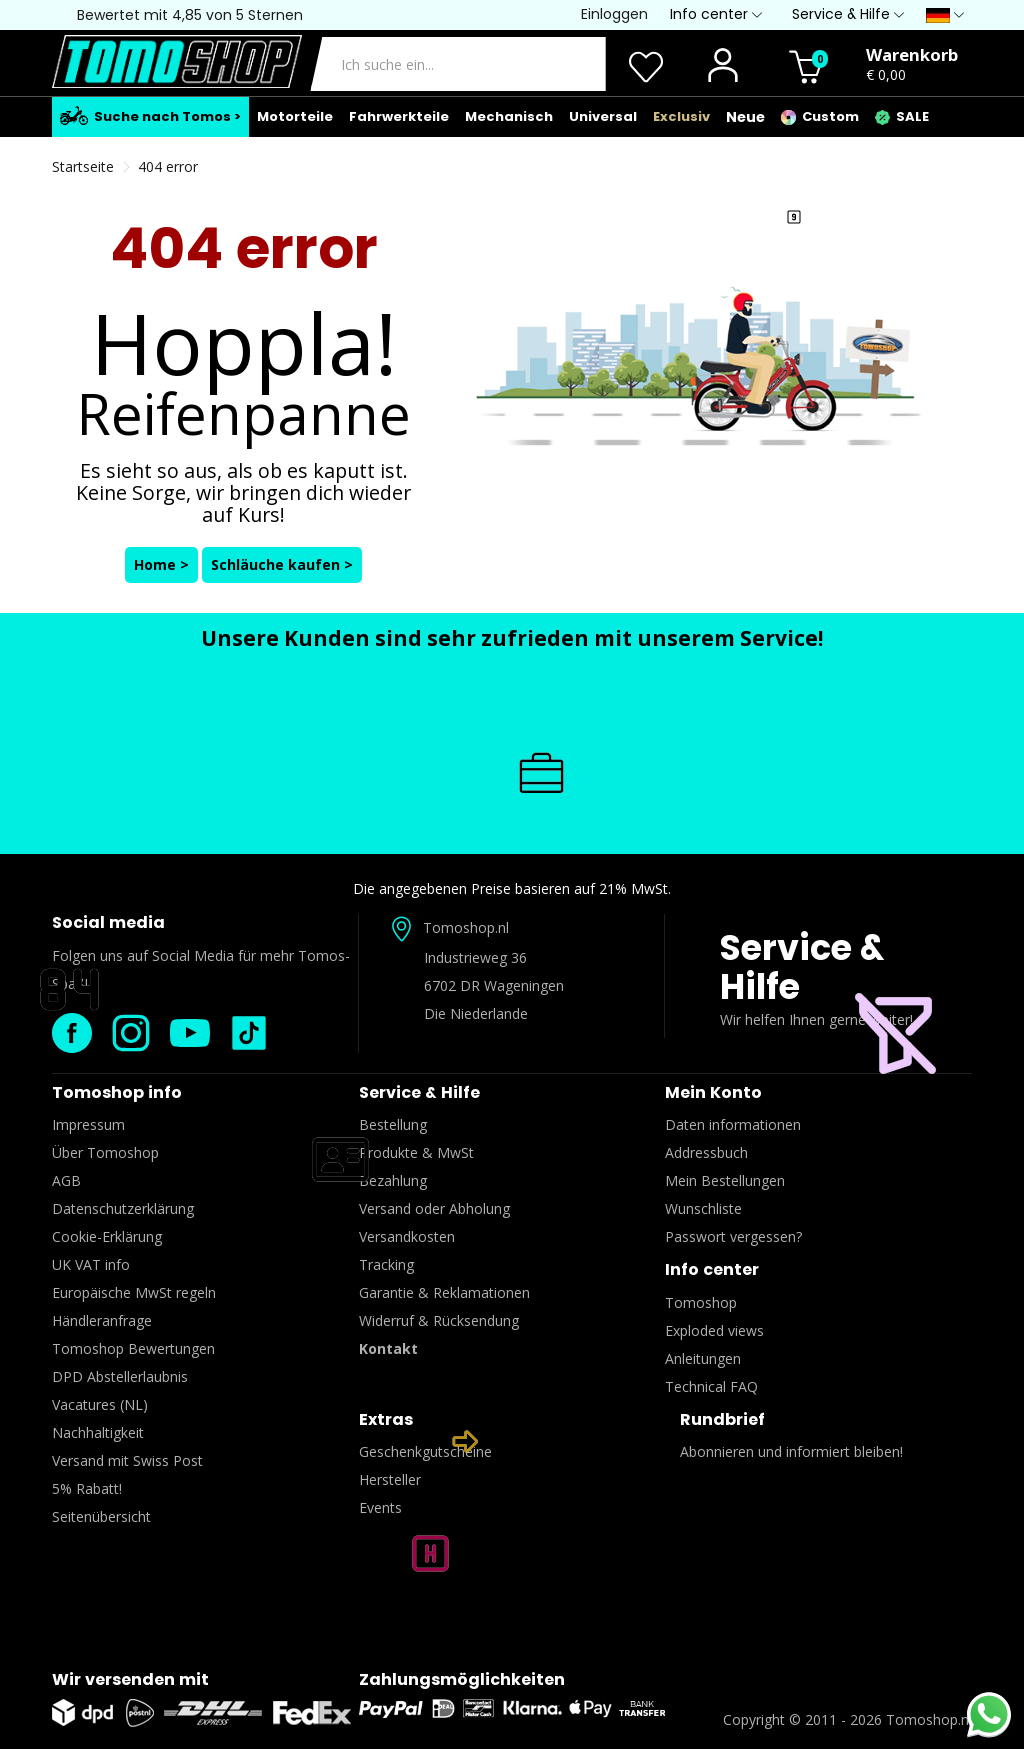 Image resolution: width=1024 pixels, height=1749 pixels. Describe the element at coordinates (465, 1441) in the screenshot. I see `navigate to the next item or page` at that location.